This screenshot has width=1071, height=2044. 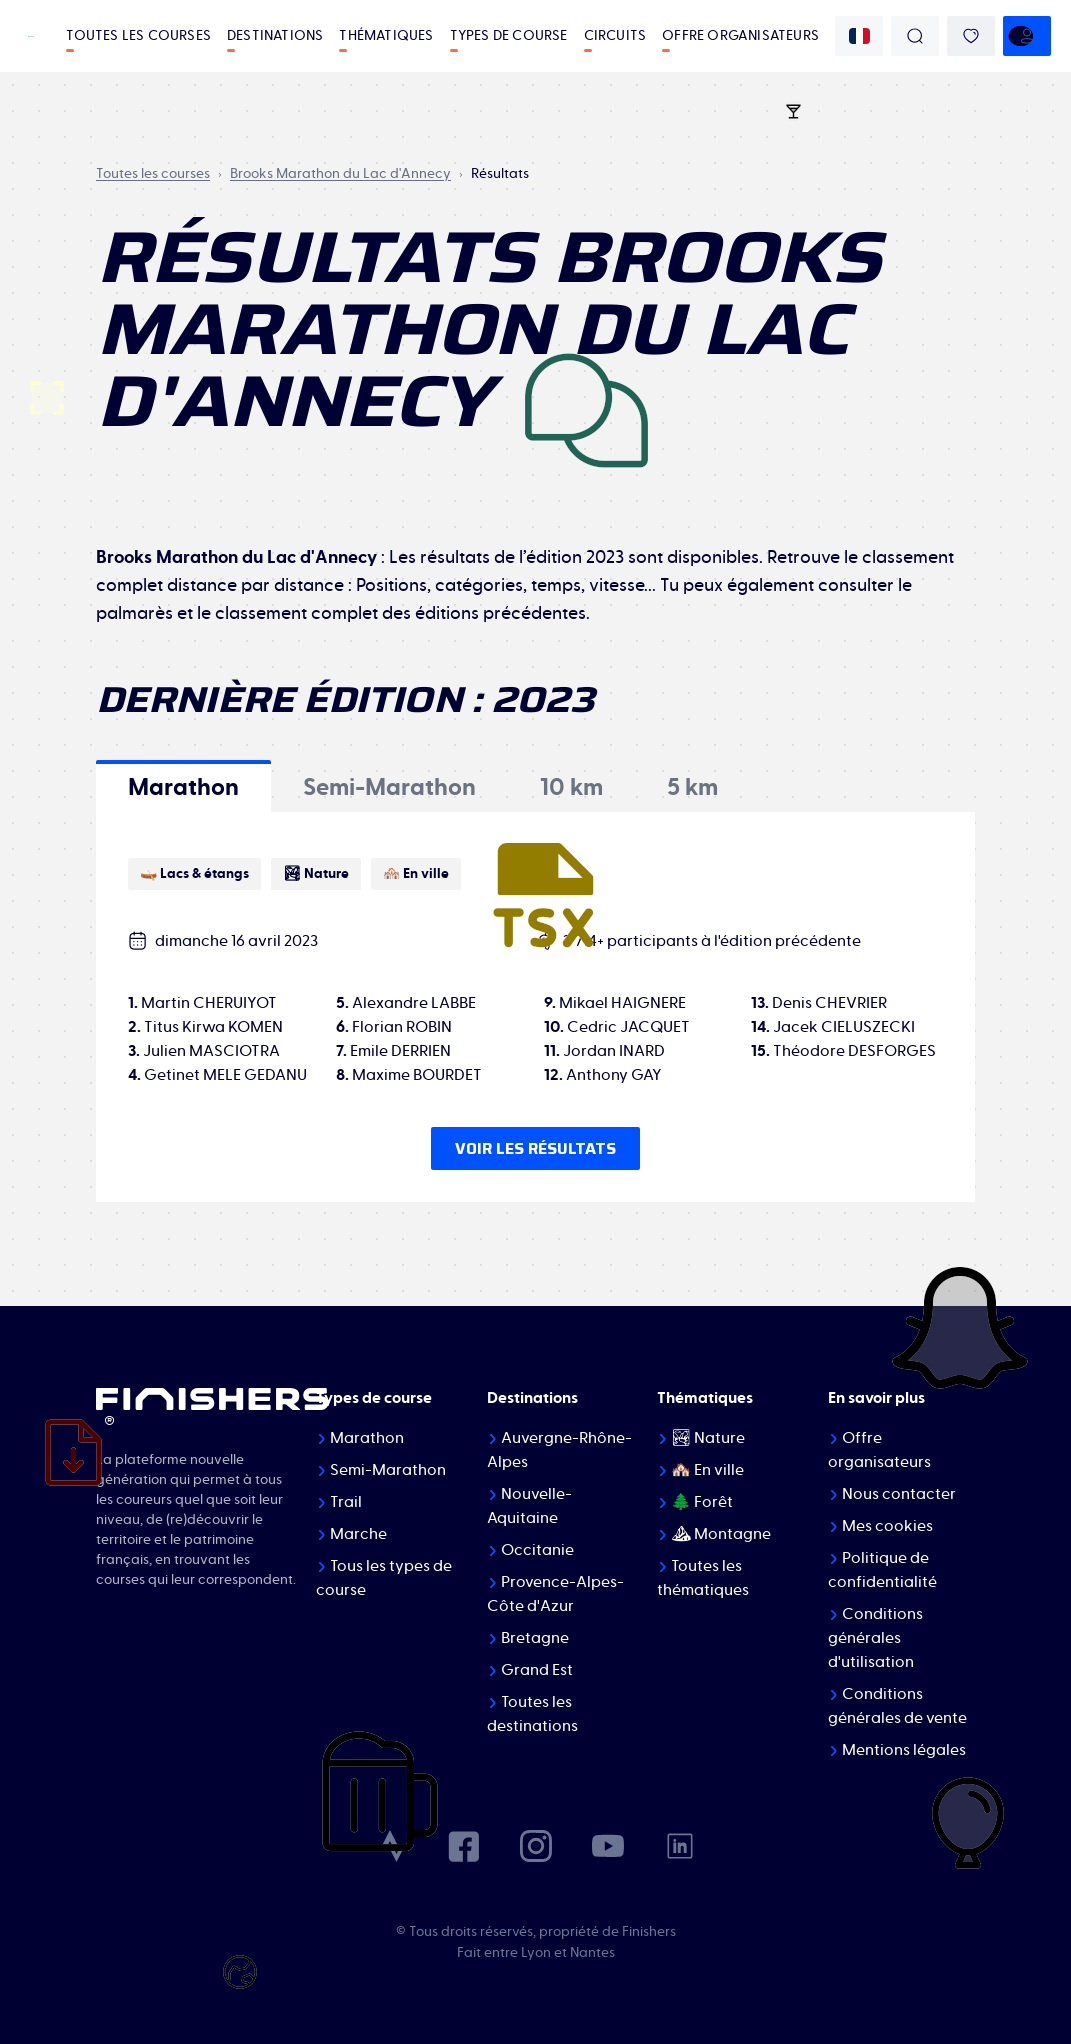 I want to click on switch to international or global settings, so click(x=240, y=1972).